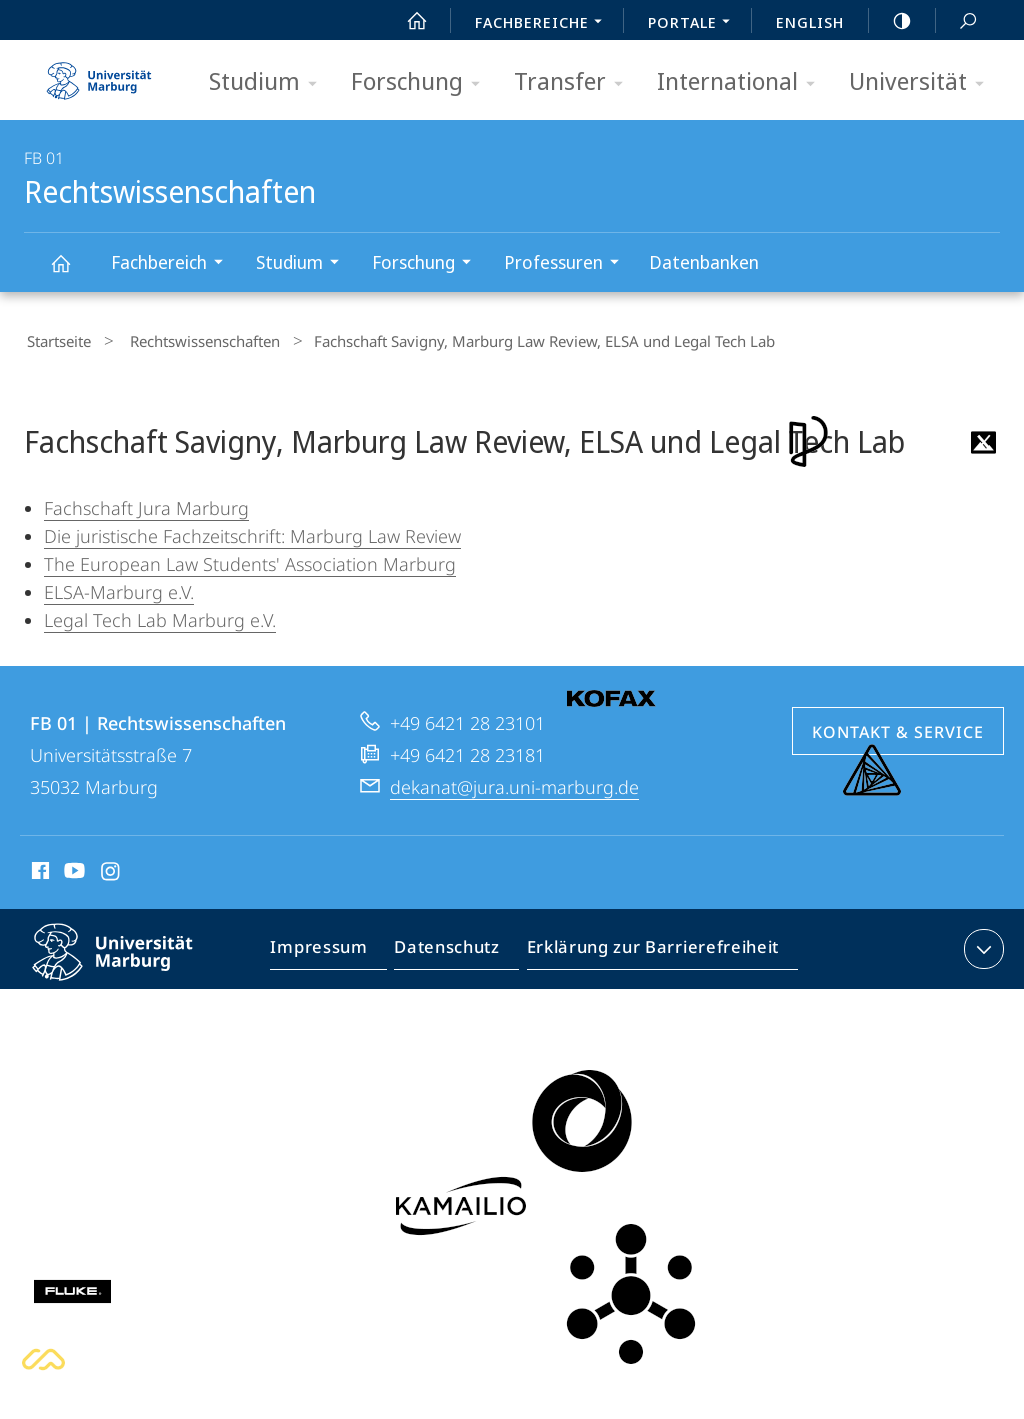  I want to click on activeloop brand logo, so click(582, 1121).